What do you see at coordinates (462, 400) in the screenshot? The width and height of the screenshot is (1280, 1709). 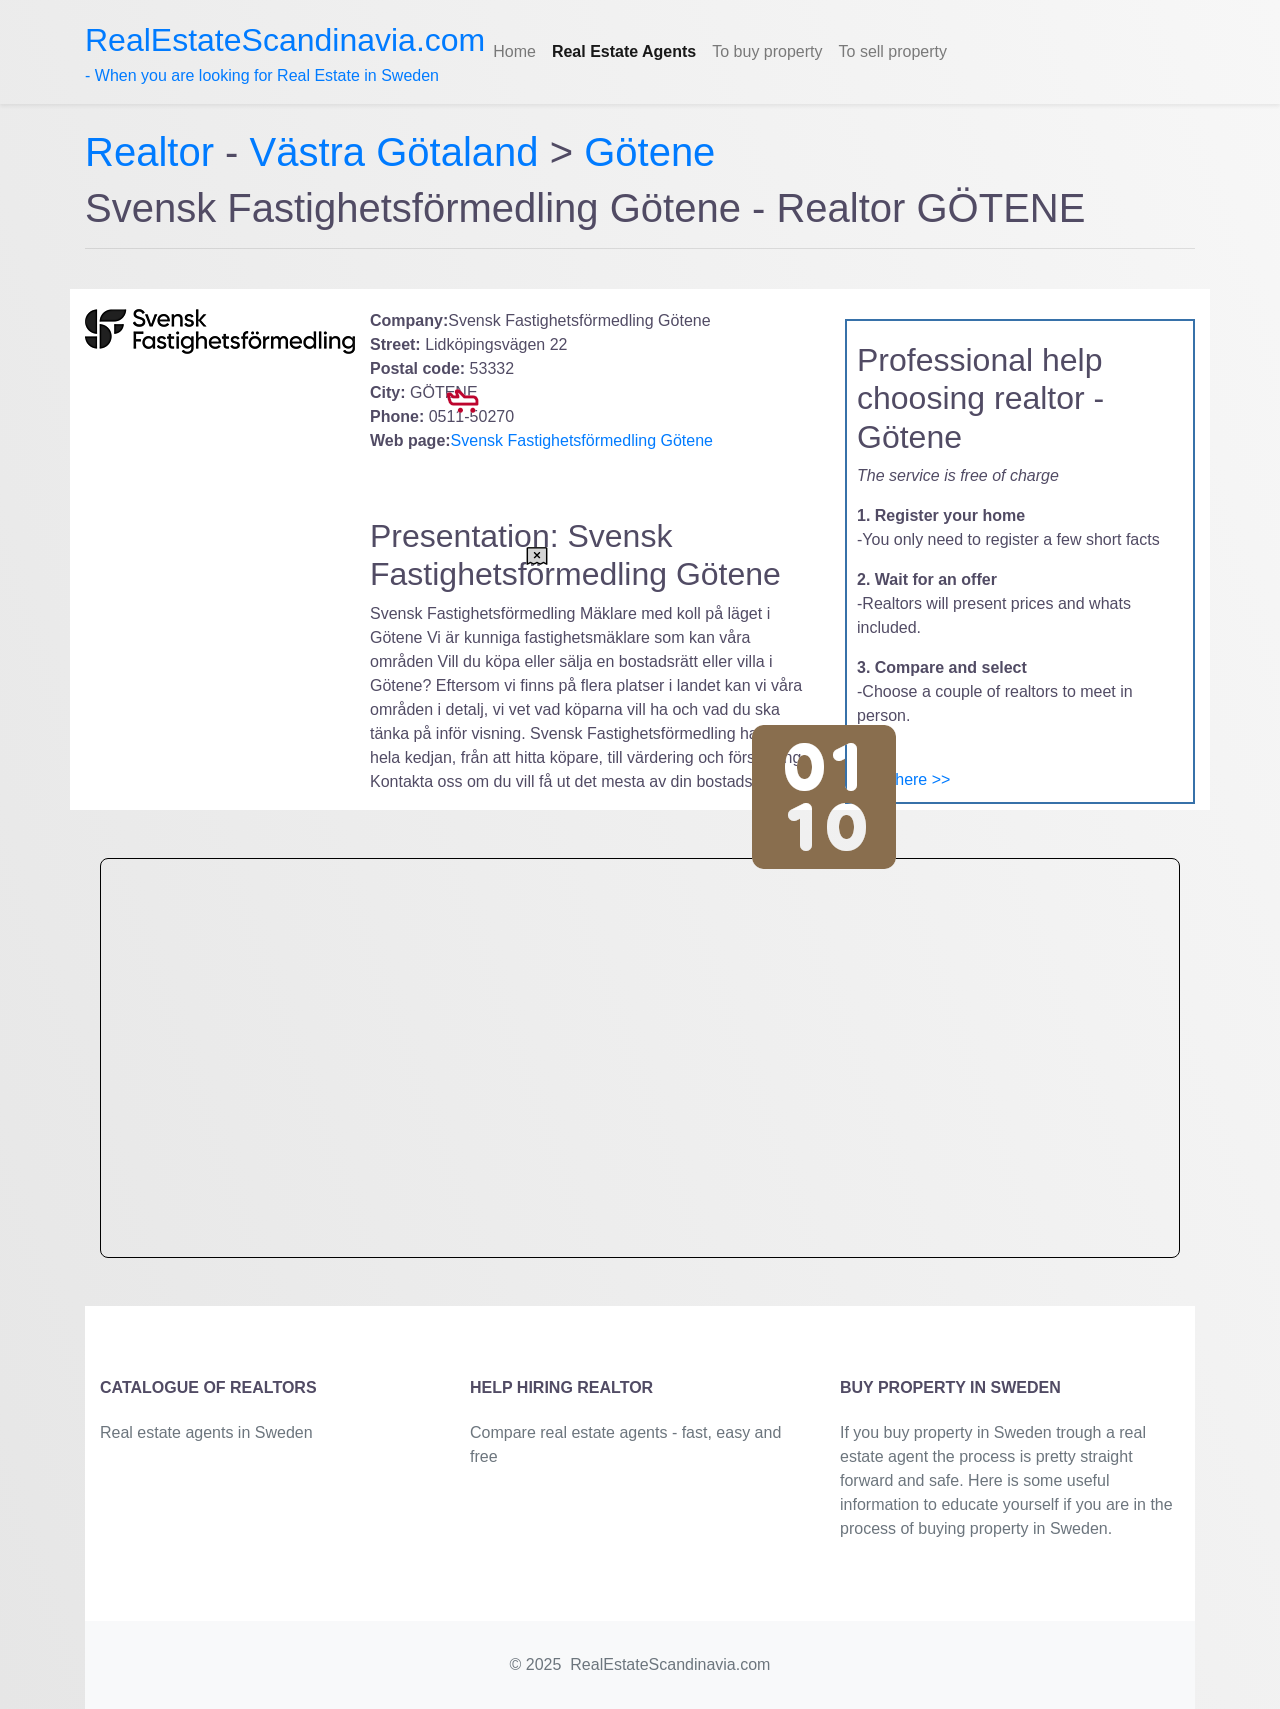 I see `indicates flight is taxiing or on the ground` at bounding box center [462, 400].